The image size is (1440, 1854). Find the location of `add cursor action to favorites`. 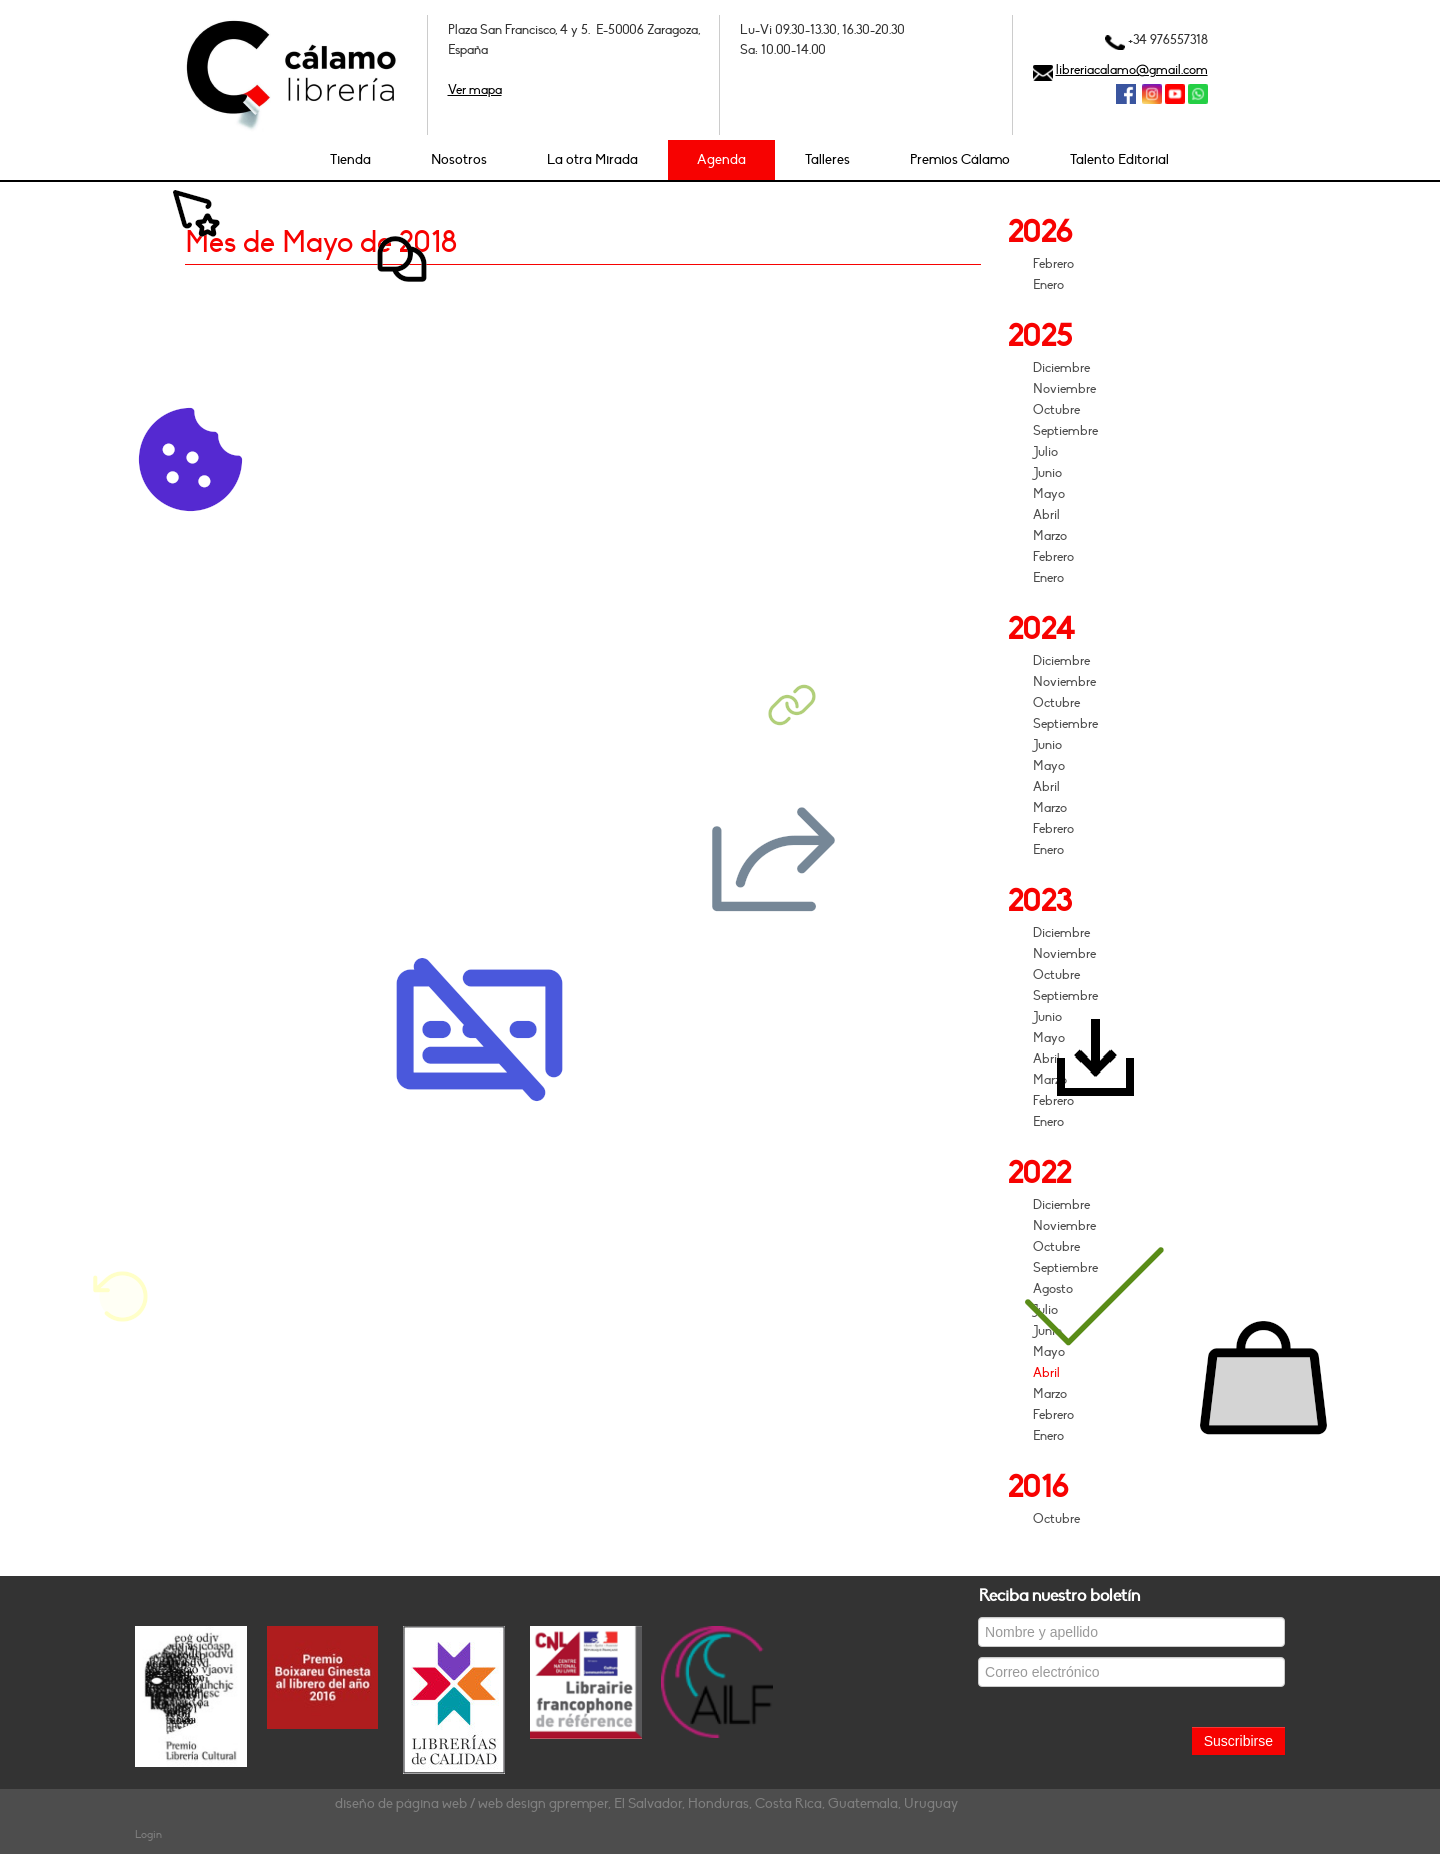

add cursor action to favorites is located at coordinates (194, 211).